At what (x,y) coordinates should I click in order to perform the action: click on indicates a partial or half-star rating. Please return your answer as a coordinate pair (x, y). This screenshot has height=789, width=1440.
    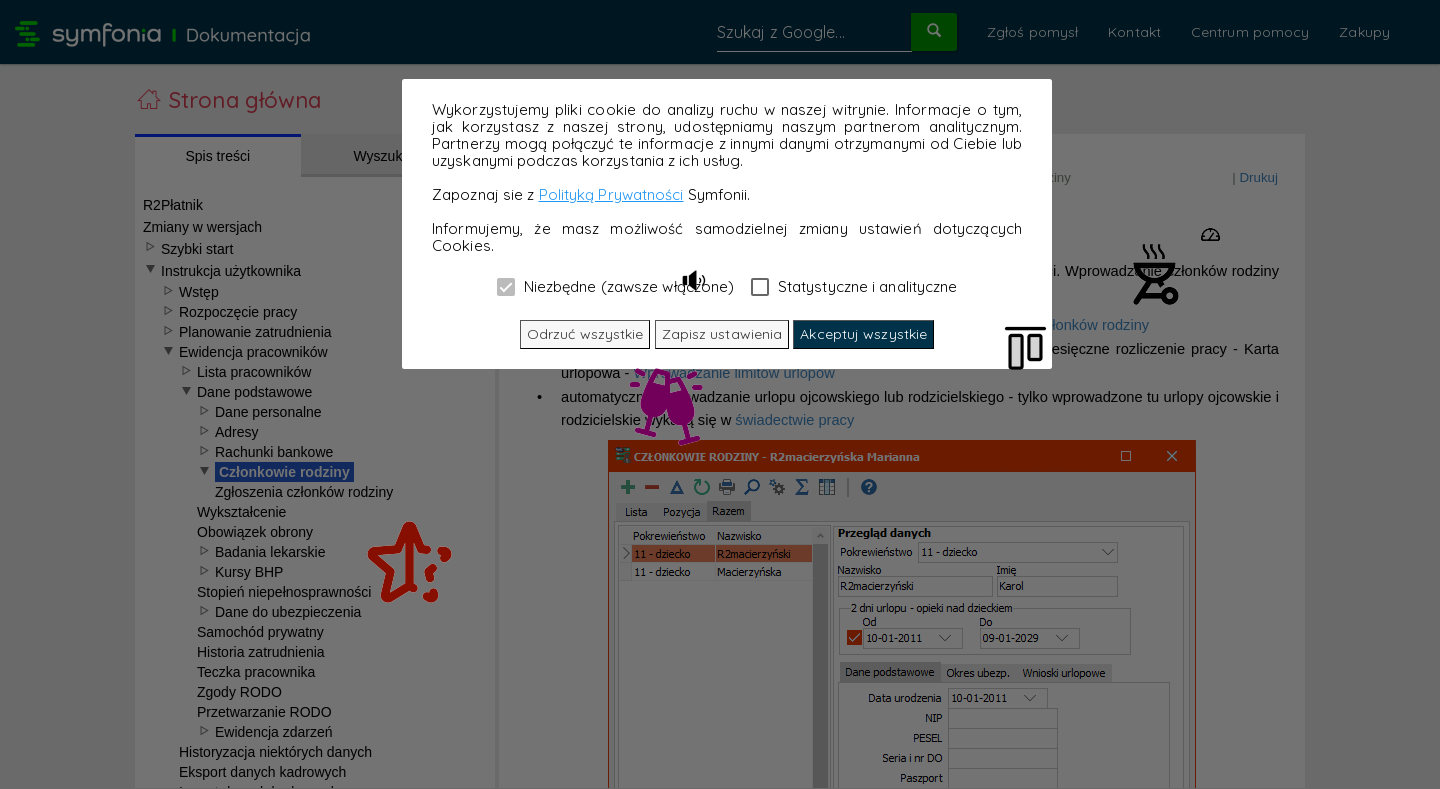
    Looking at the image, I should click on (409, 563).